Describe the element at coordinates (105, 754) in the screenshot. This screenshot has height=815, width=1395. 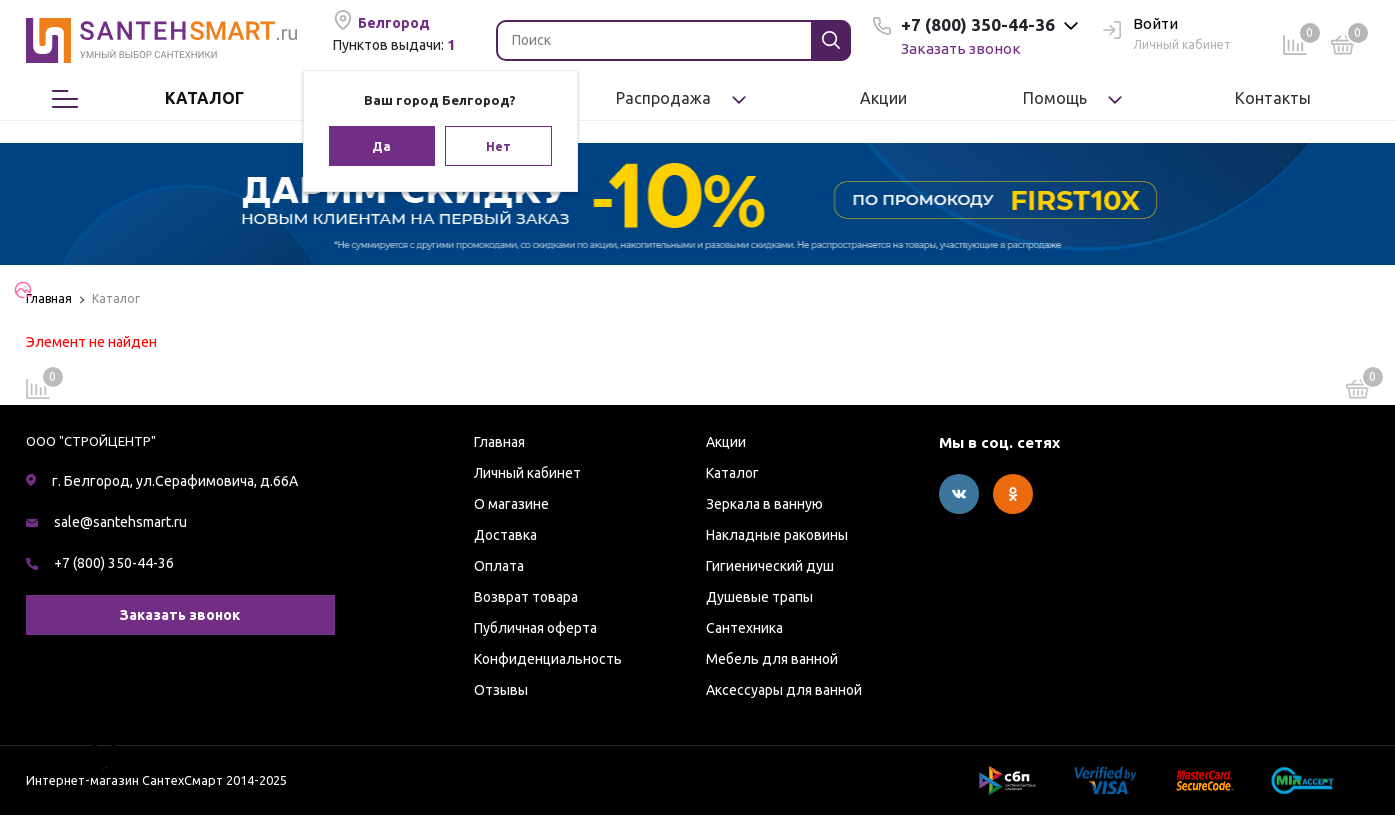
I see `indicates mobile device or smartphone` at that location.